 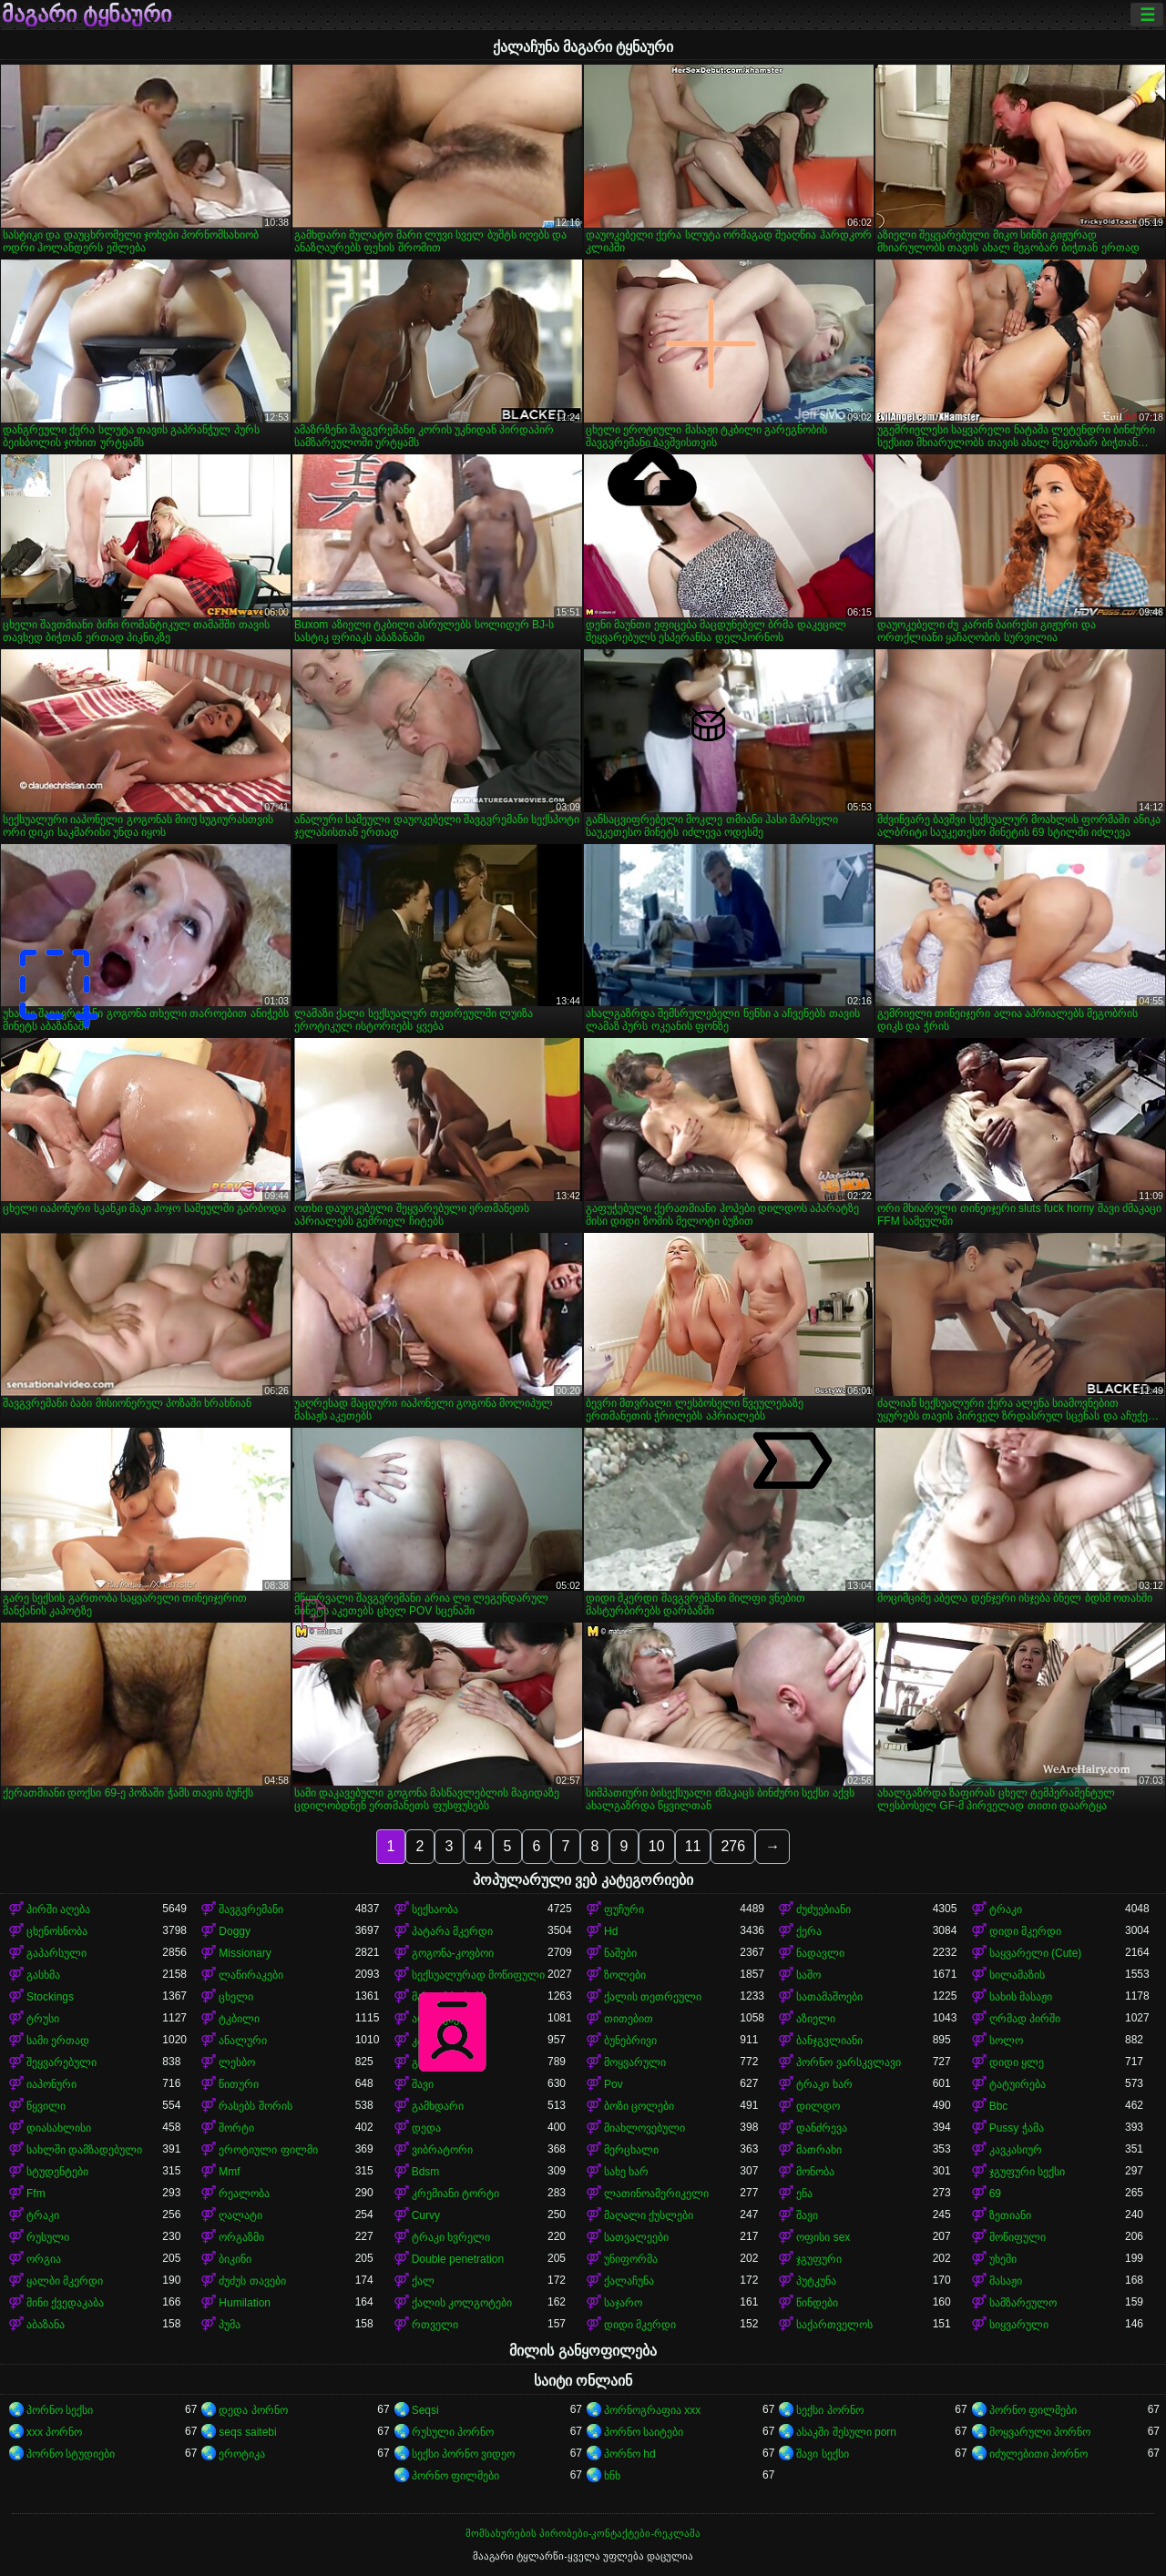 What do you see at coordinates (55, 984) in the screenshot?
I see `add to current selection` at bounding box center [55, 984].